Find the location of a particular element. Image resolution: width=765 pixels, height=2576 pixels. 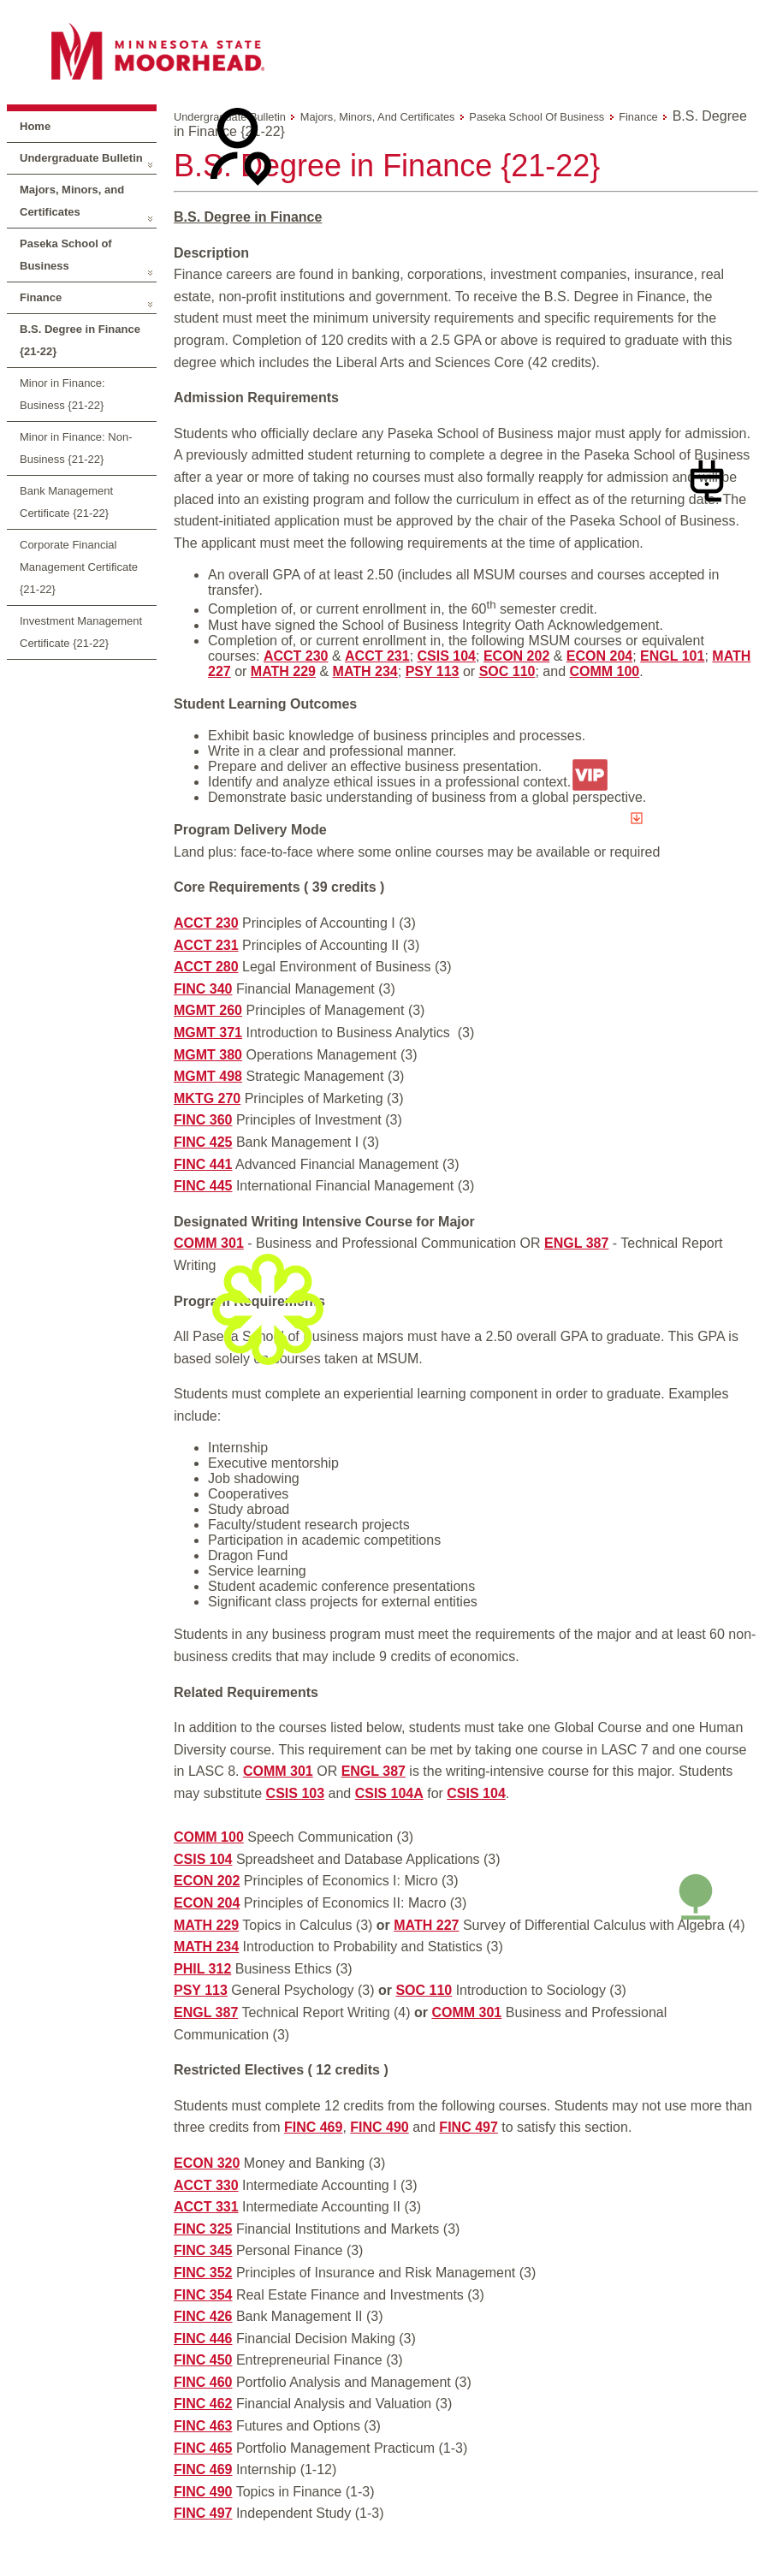

view user's current location is located at coordinates (237, 145).